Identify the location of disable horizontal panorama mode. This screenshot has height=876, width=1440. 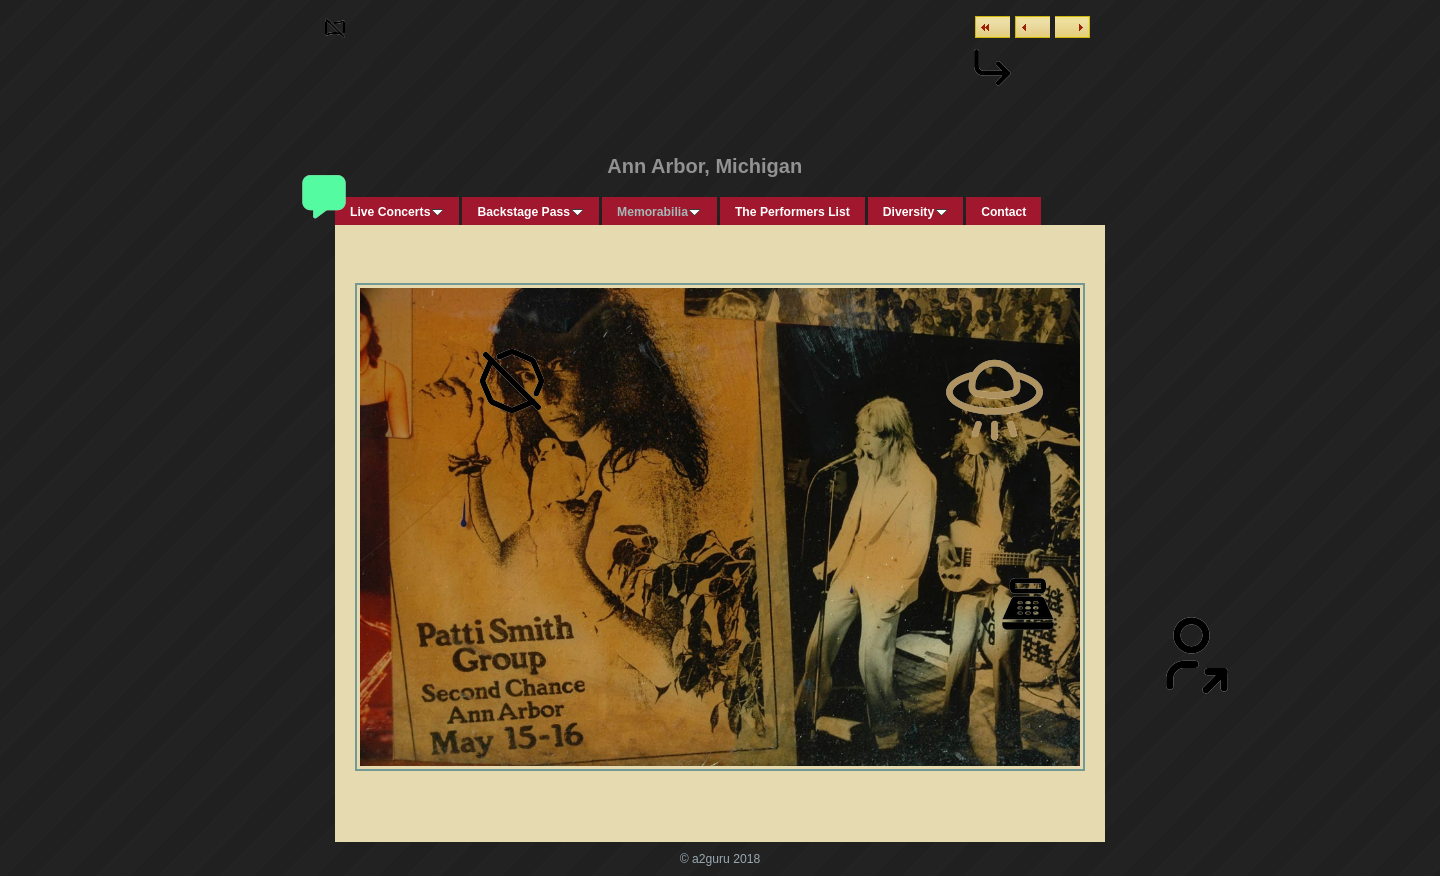
(335, 28).